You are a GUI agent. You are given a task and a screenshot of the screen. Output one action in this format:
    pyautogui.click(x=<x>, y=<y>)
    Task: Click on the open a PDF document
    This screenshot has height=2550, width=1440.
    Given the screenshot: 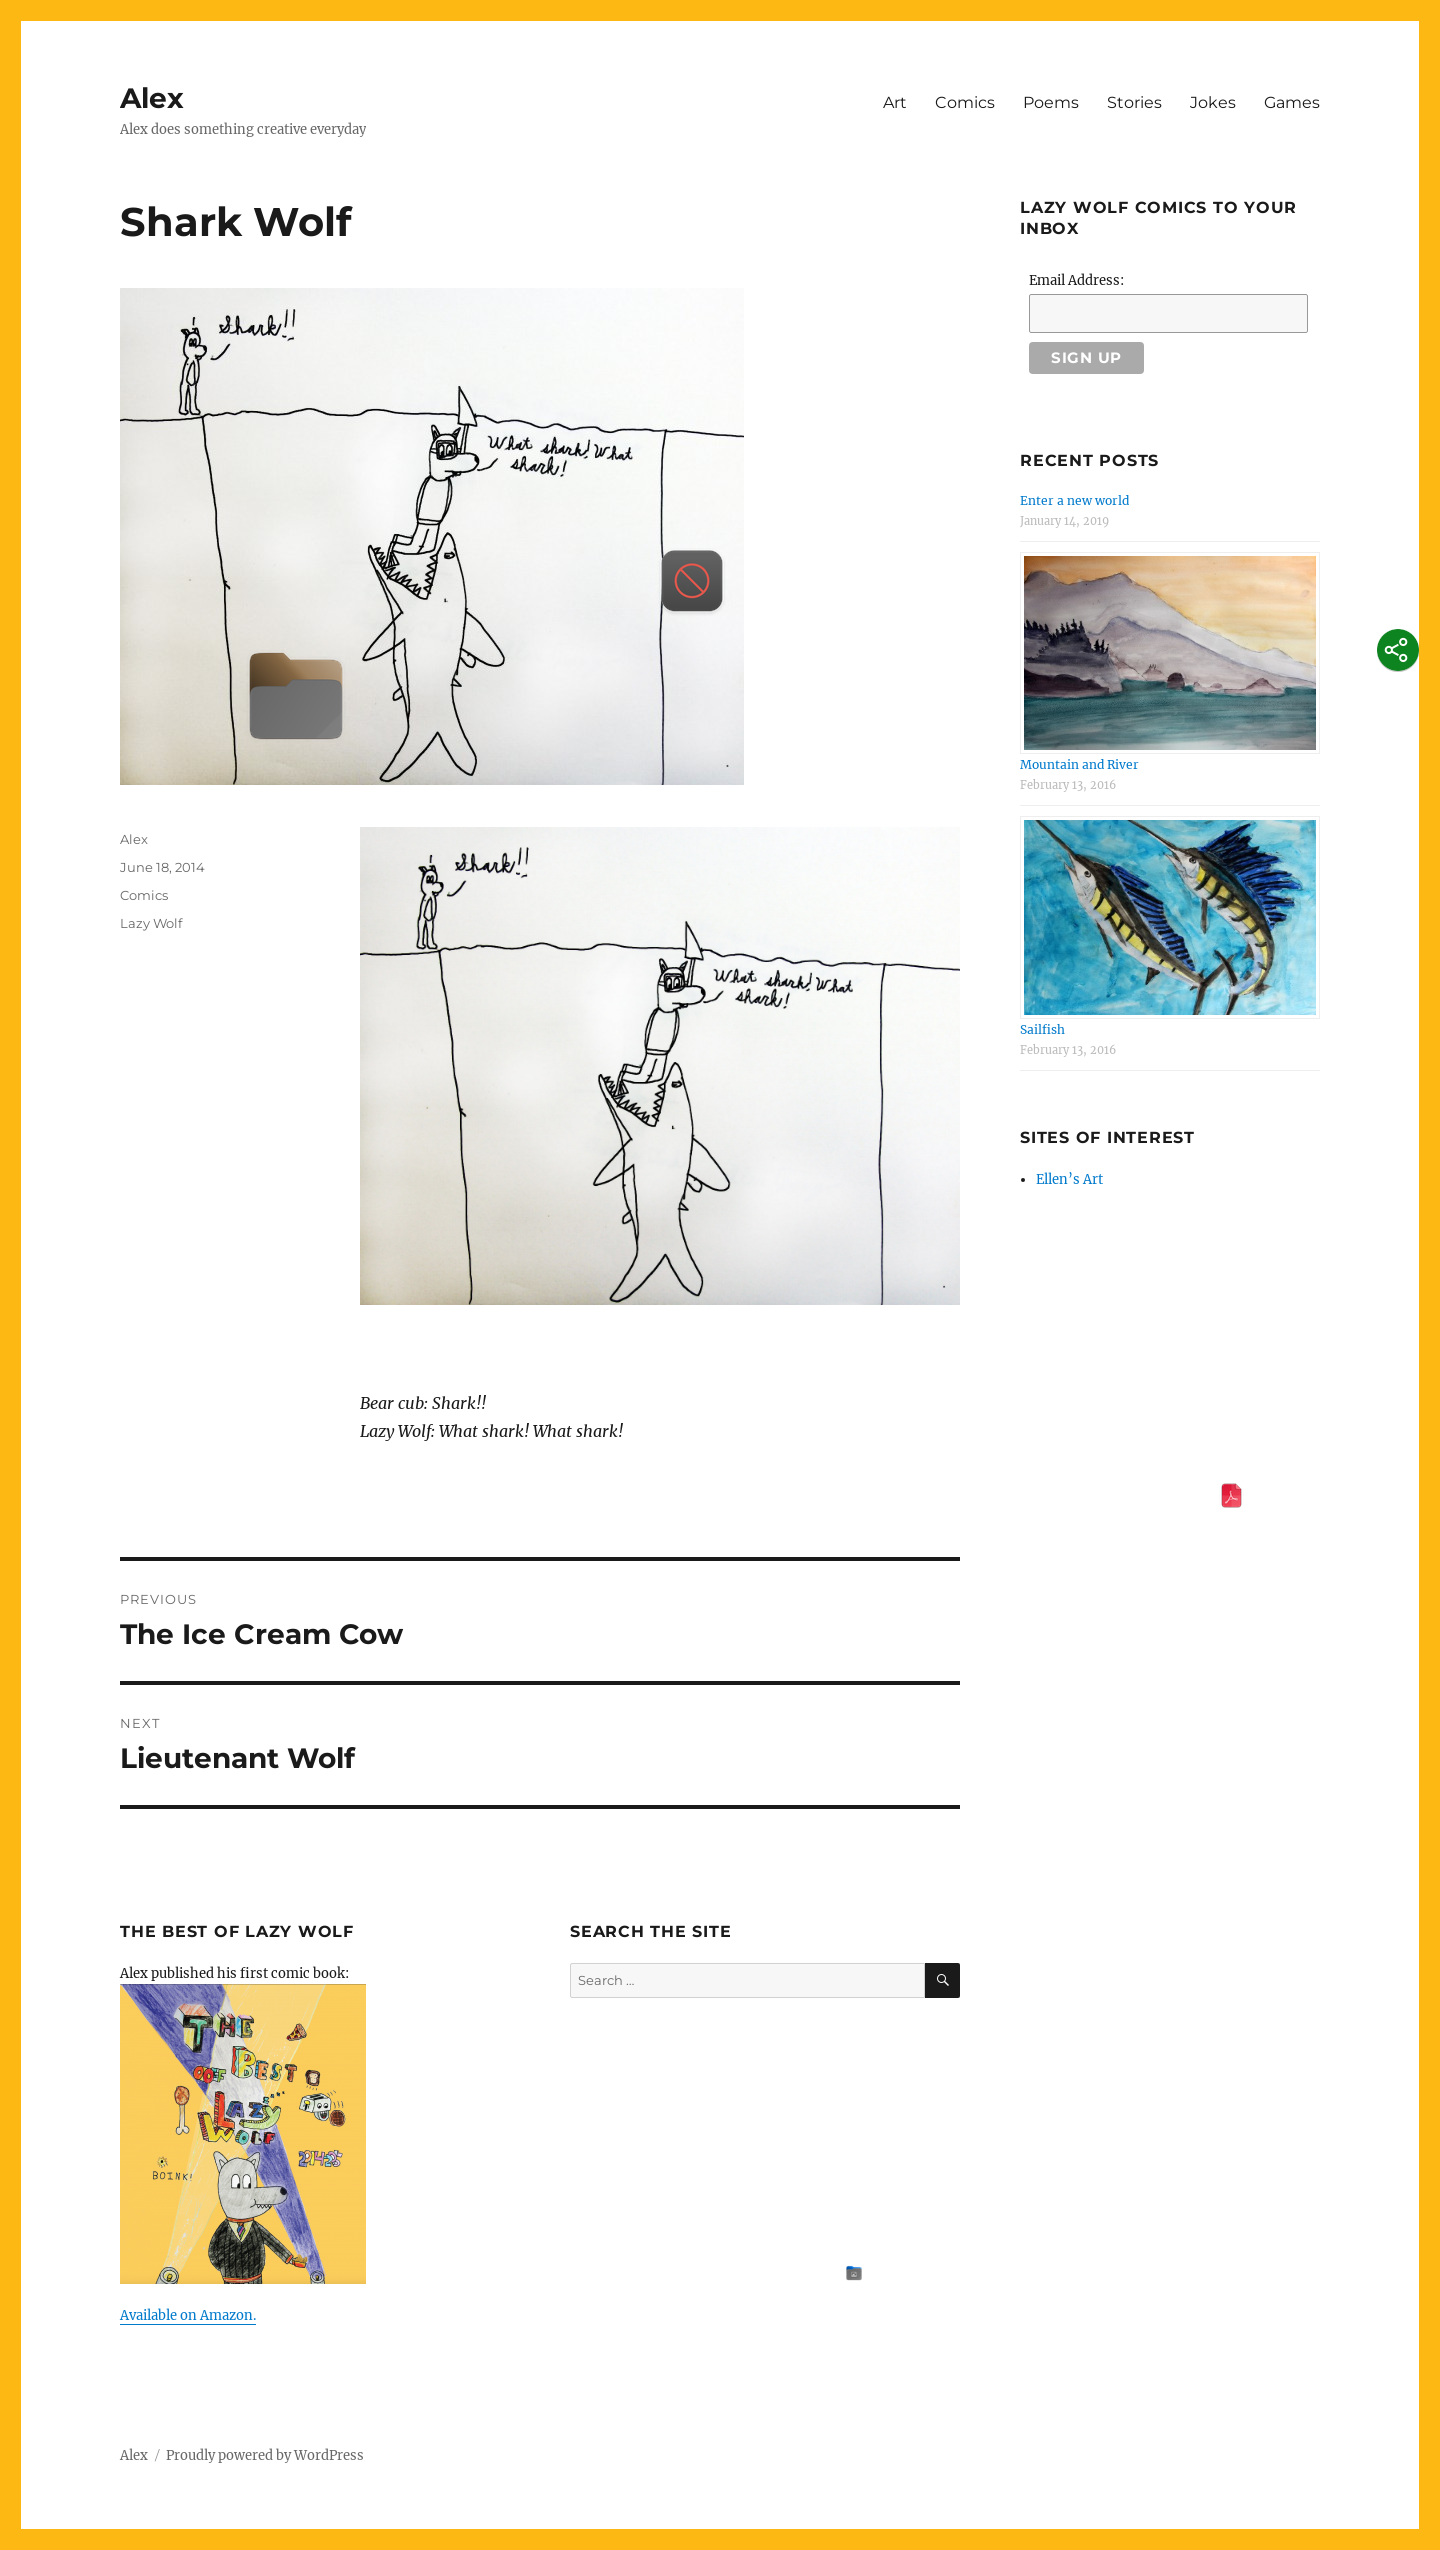 What is the action you would take?
    pyautogui.click(x=1231, y=1495)
    